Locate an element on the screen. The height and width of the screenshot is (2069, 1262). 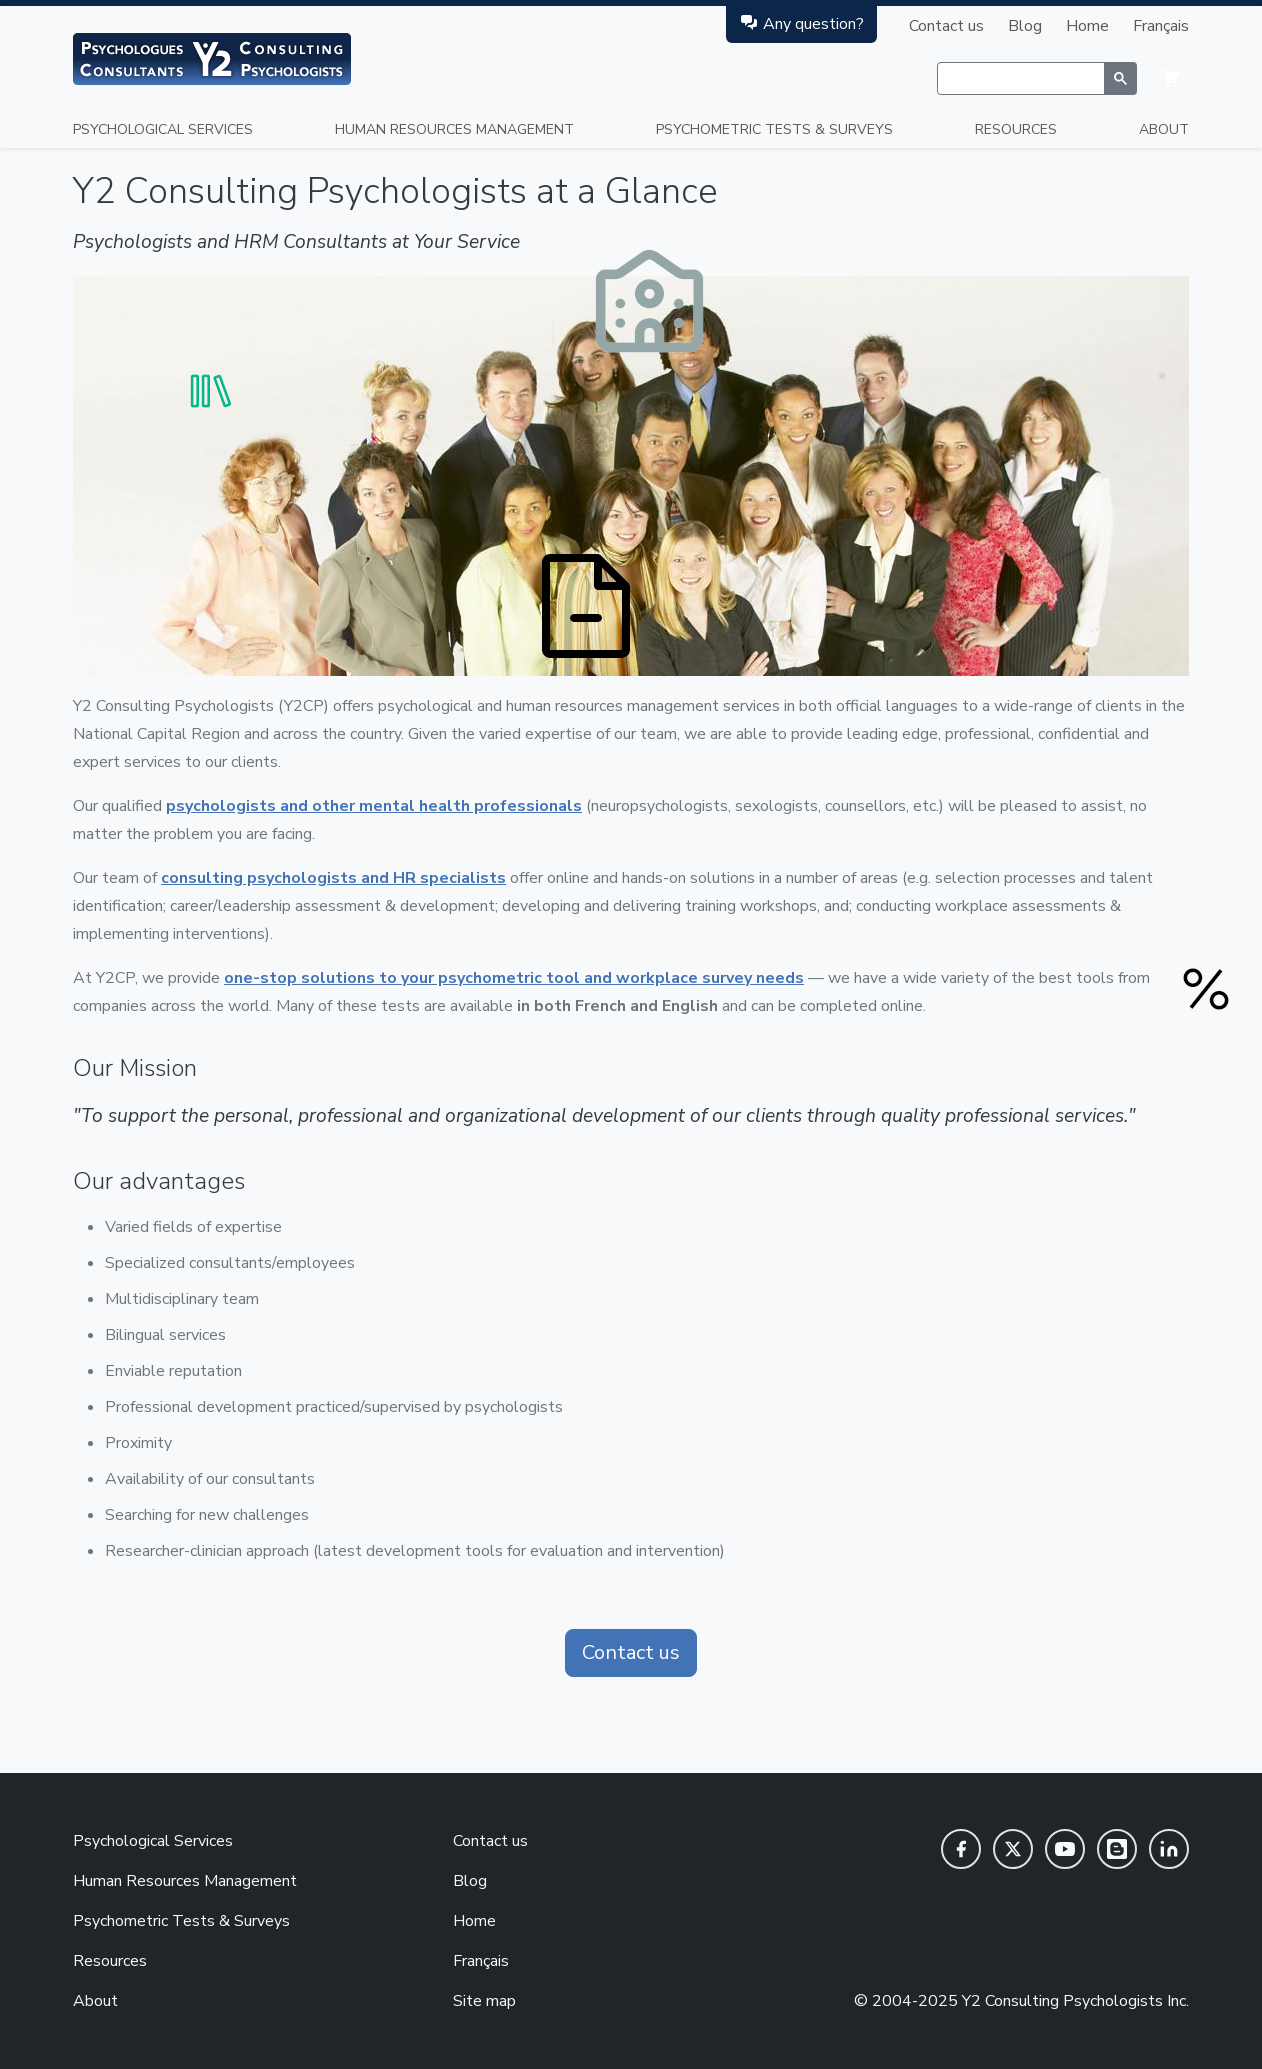
view or apply a percentage value is located at coordinates (1206, 989).